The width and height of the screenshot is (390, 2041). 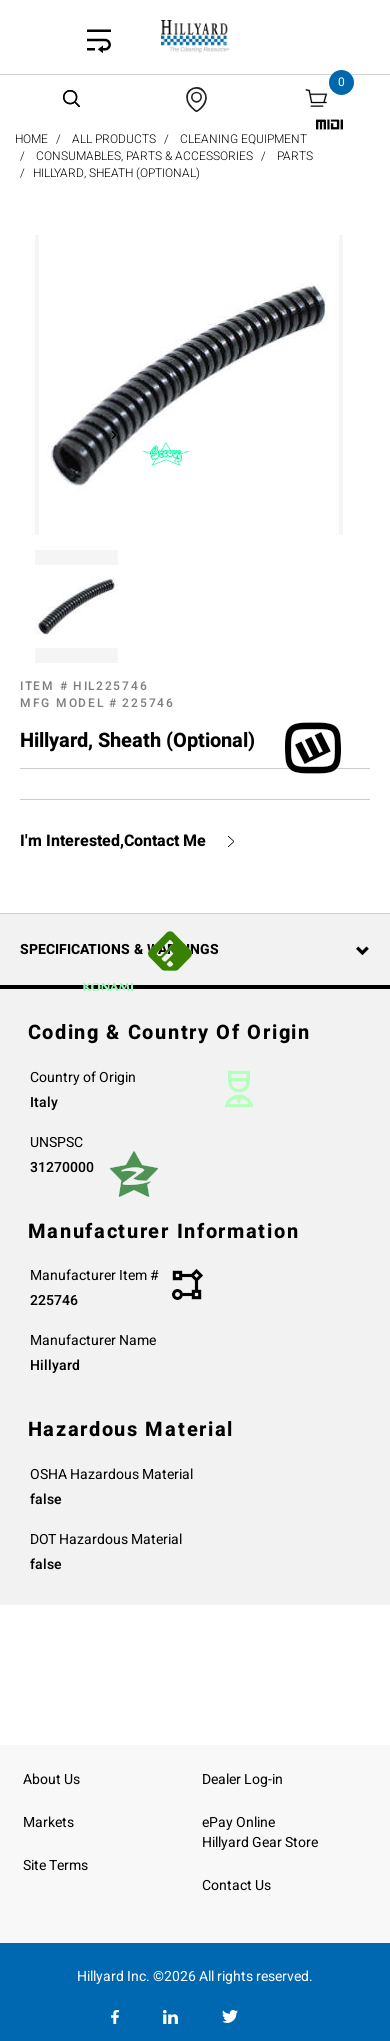 What do you see at coordinates (114, 435) in the screenshot?
I see `expand a collapsible menu or section` at bounding box center [114, 435].